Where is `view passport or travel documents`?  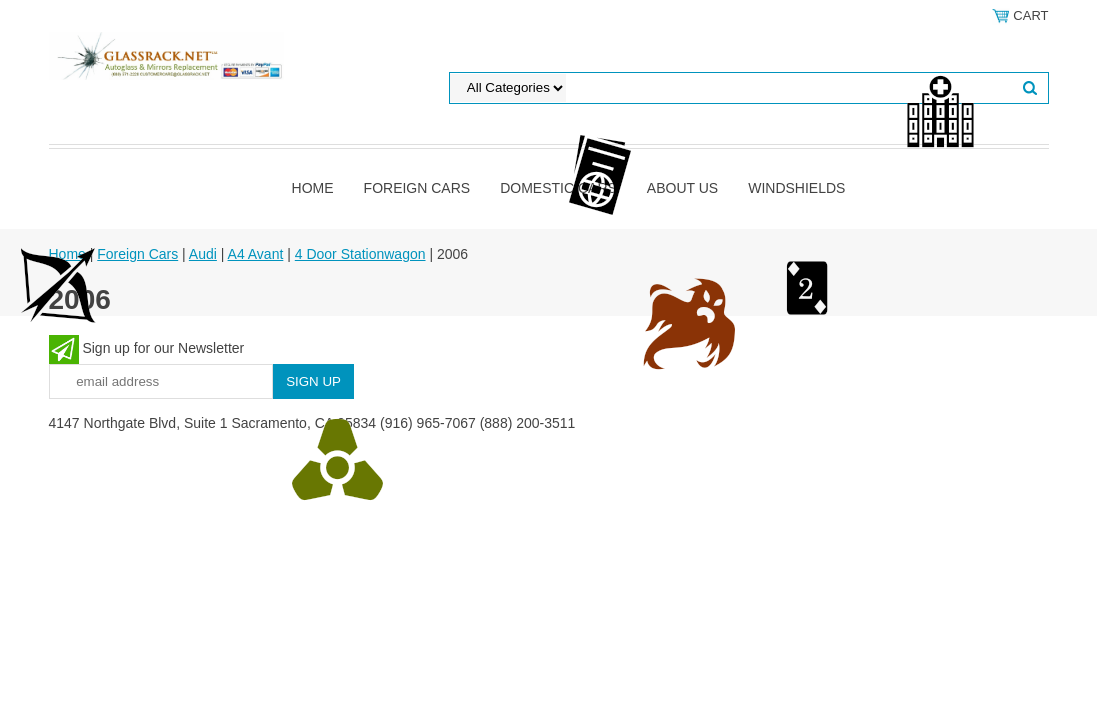
view passport or travel documents is located at coordinates (600, 175).